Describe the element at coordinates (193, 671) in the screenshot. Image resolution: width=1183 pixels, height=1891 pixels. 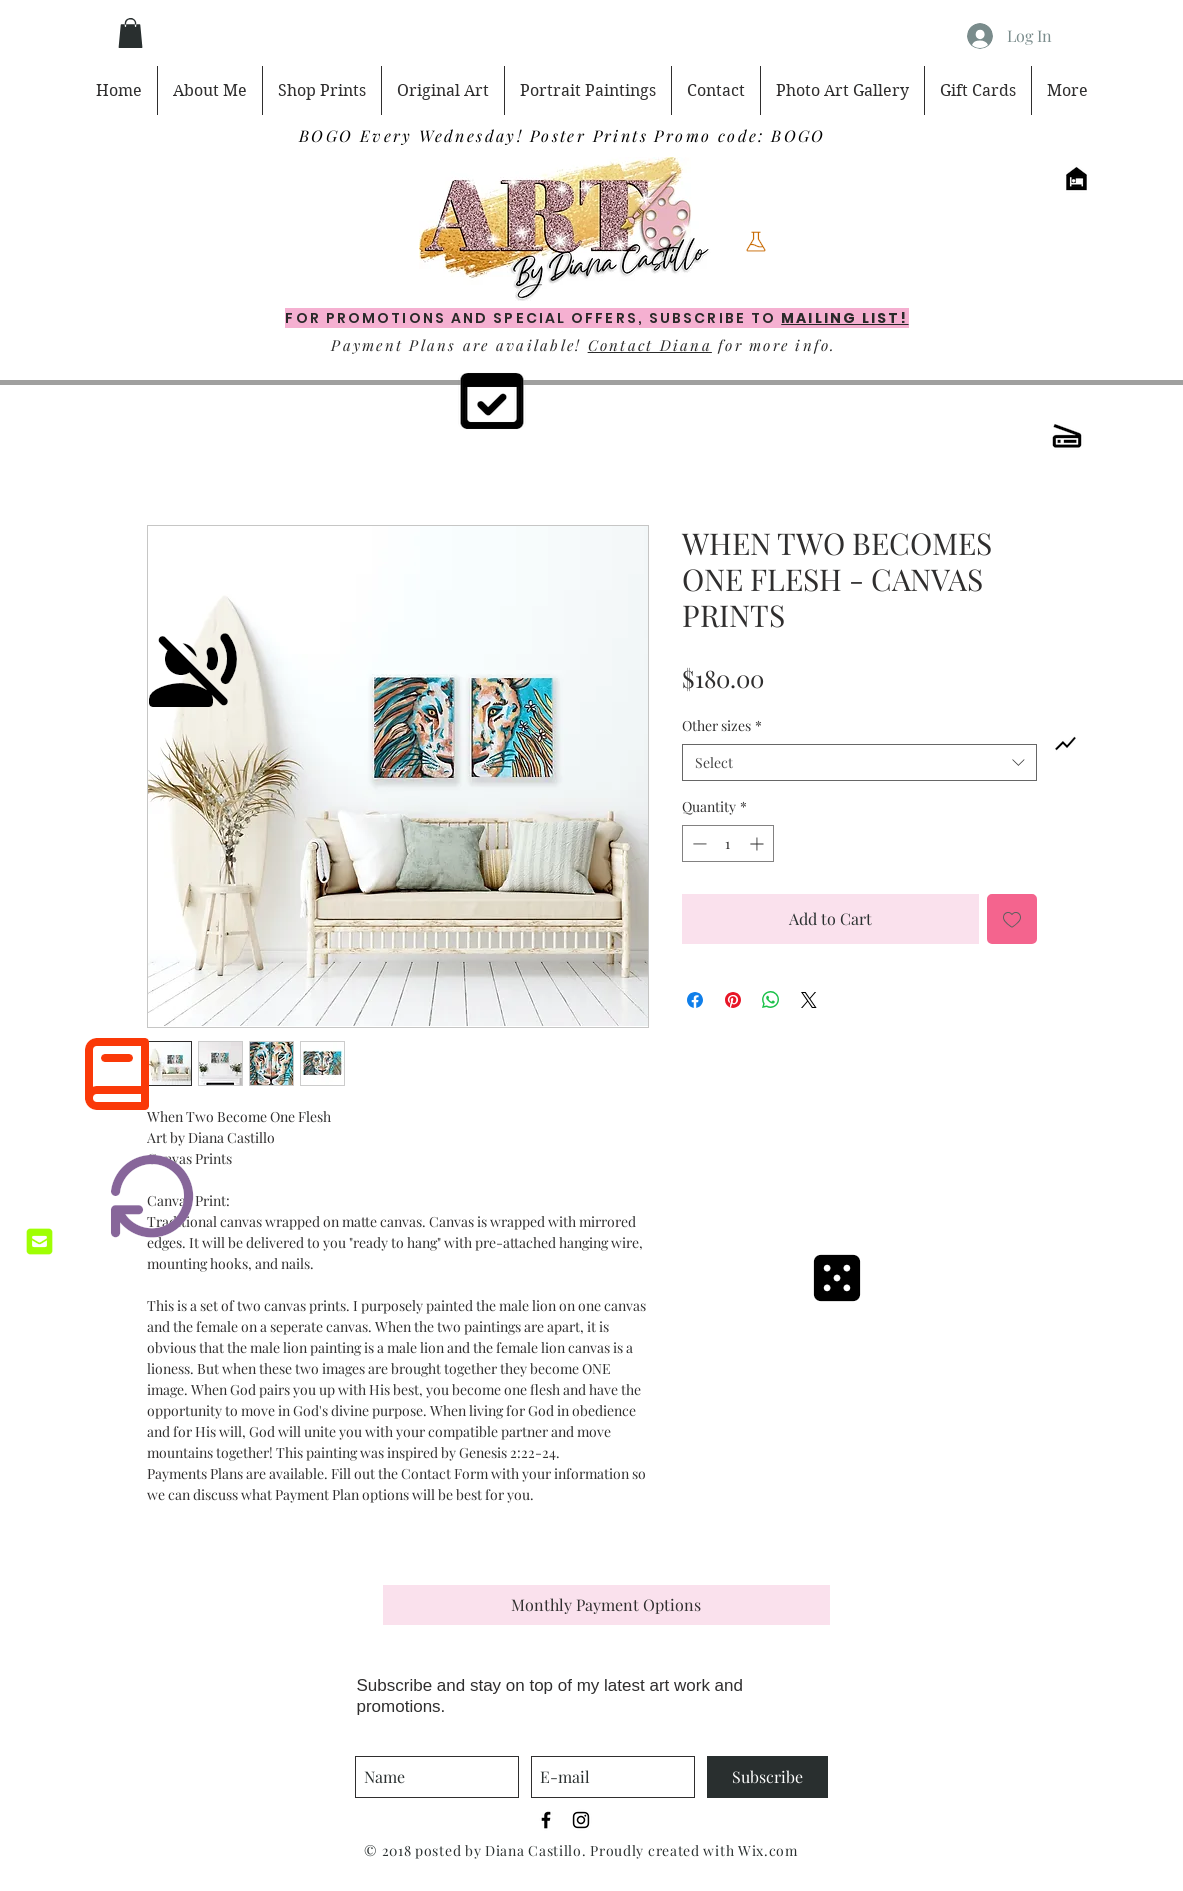
I see `mute voice narration or screen reader` at that location.